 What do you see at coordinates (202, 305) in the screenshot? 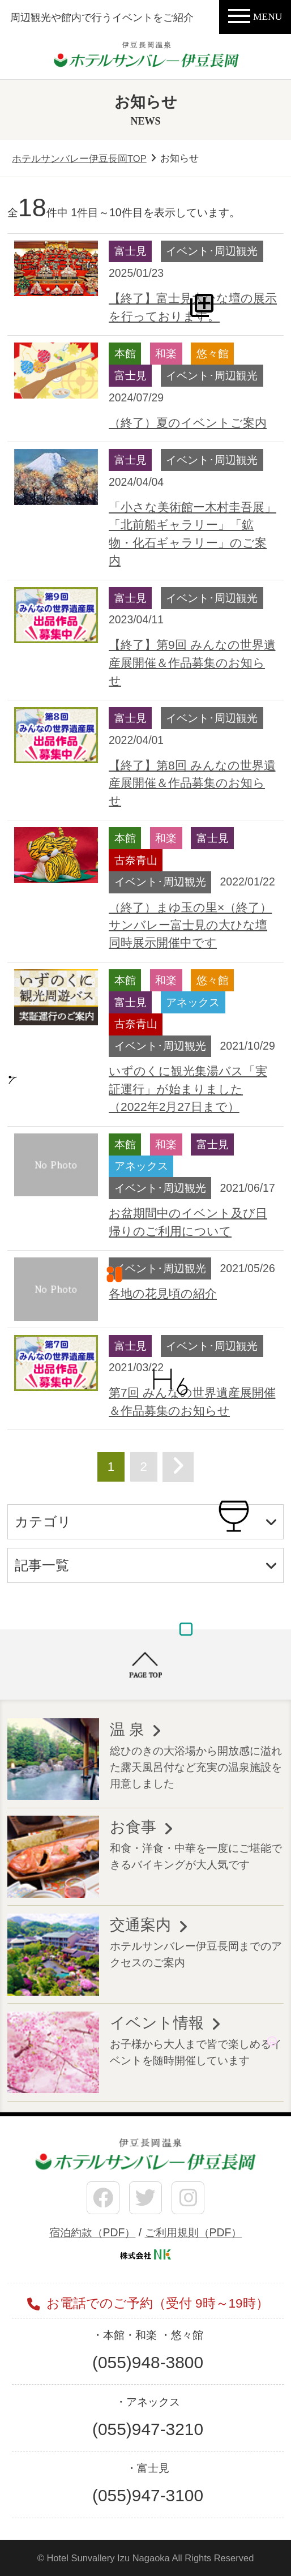
I see `add a new photo to your collection` at bounding box center [202, 305].